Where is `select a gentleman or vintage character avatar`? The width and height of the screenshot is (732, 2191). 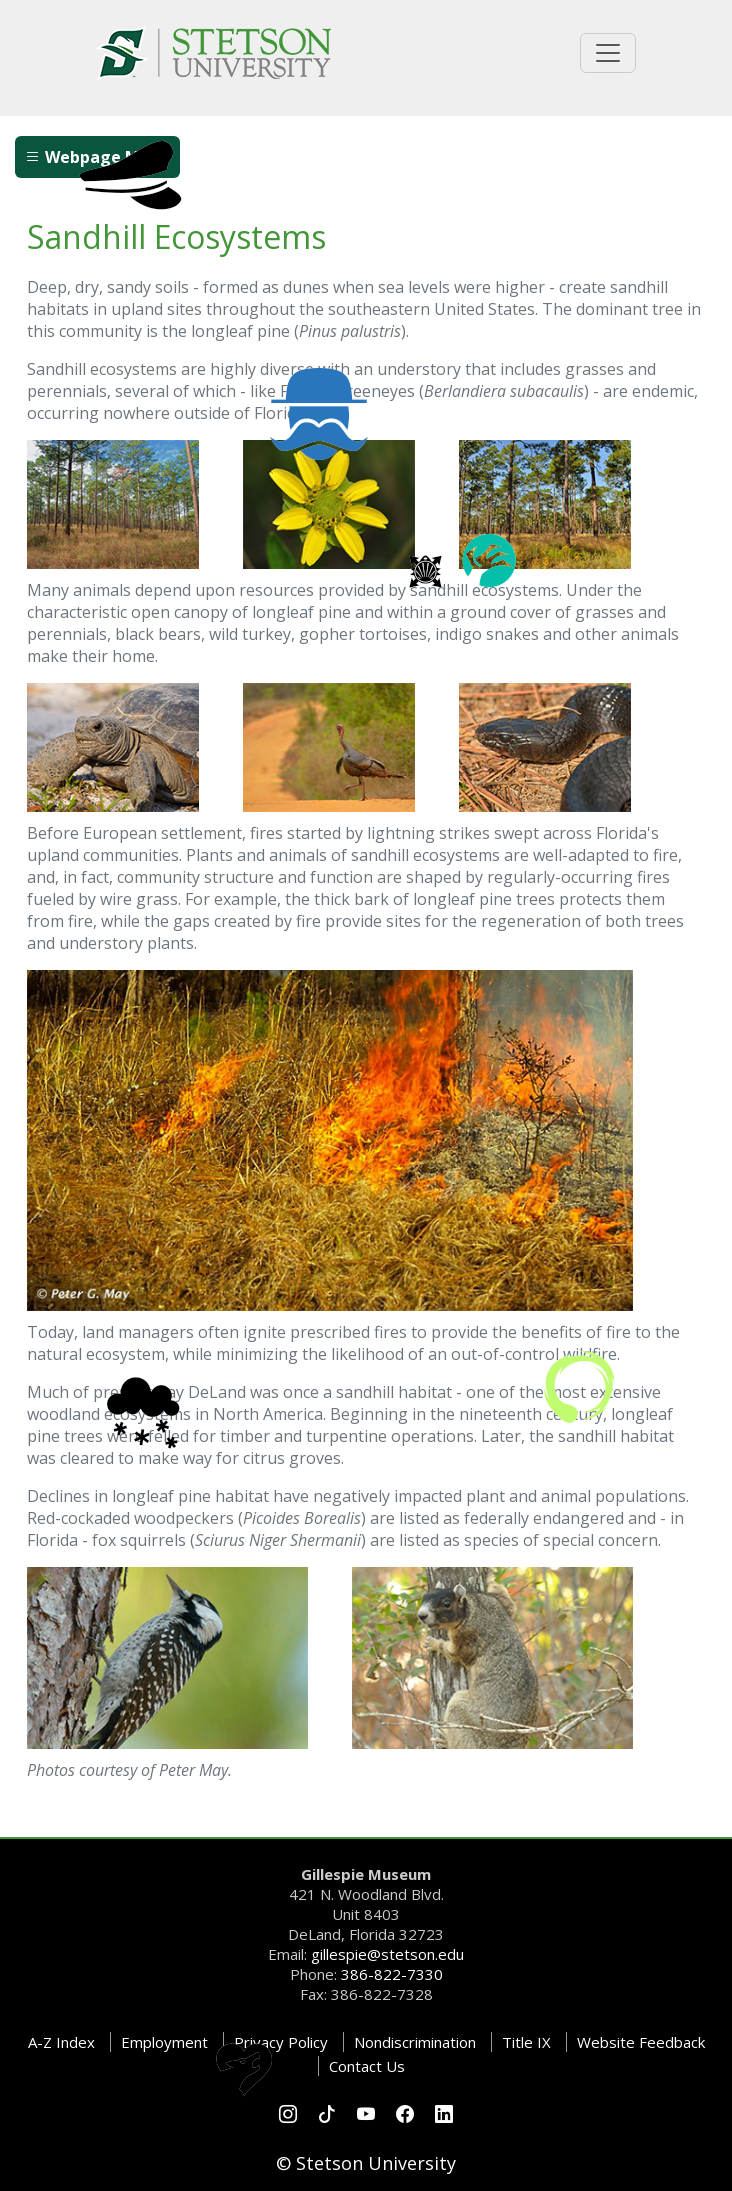
select a gentleman or vintage character avatar is located at coordinates (319, 414).